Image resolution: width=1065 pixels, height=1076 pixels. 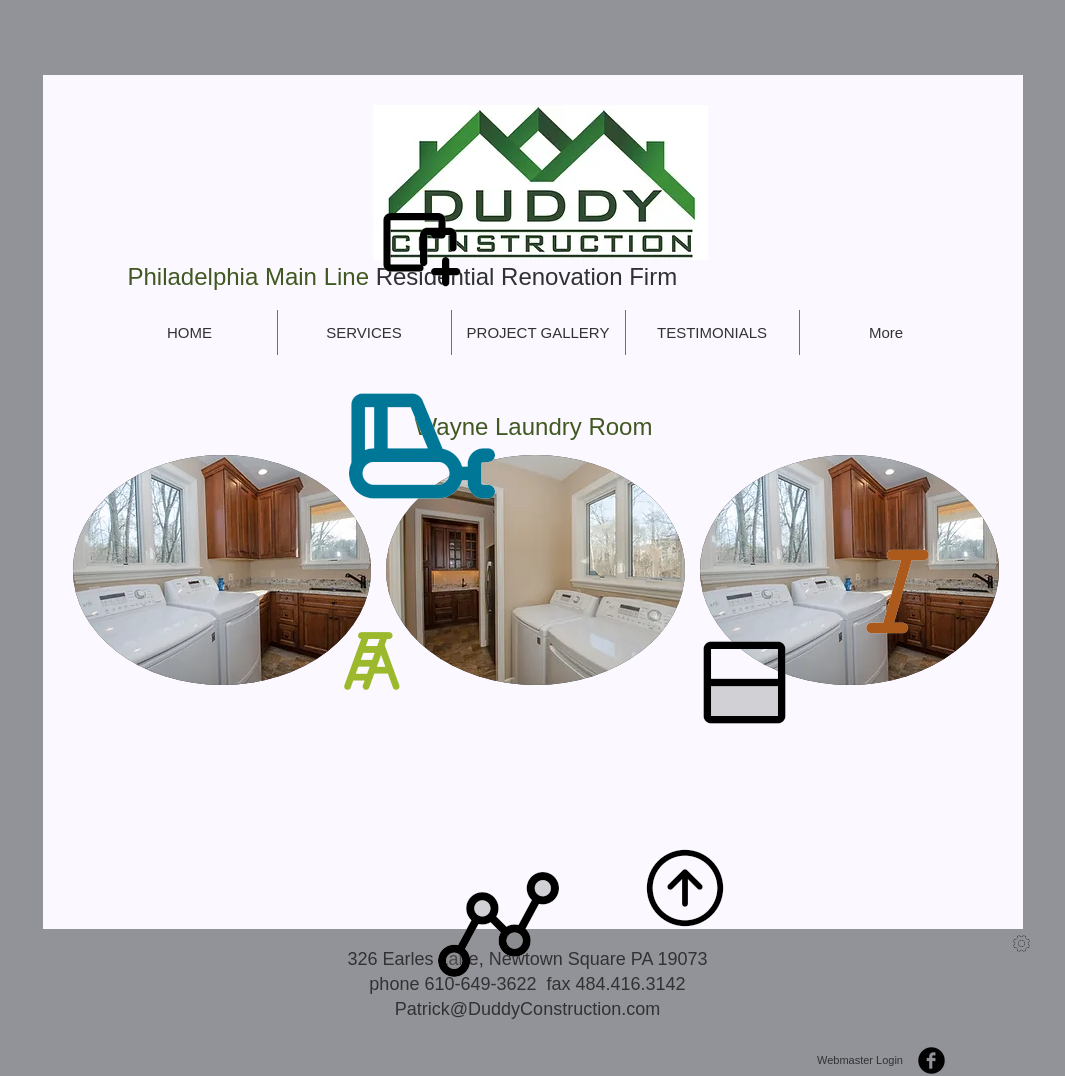 I want to click on toggle bottom panel visibility, so click(x=744, y=682).